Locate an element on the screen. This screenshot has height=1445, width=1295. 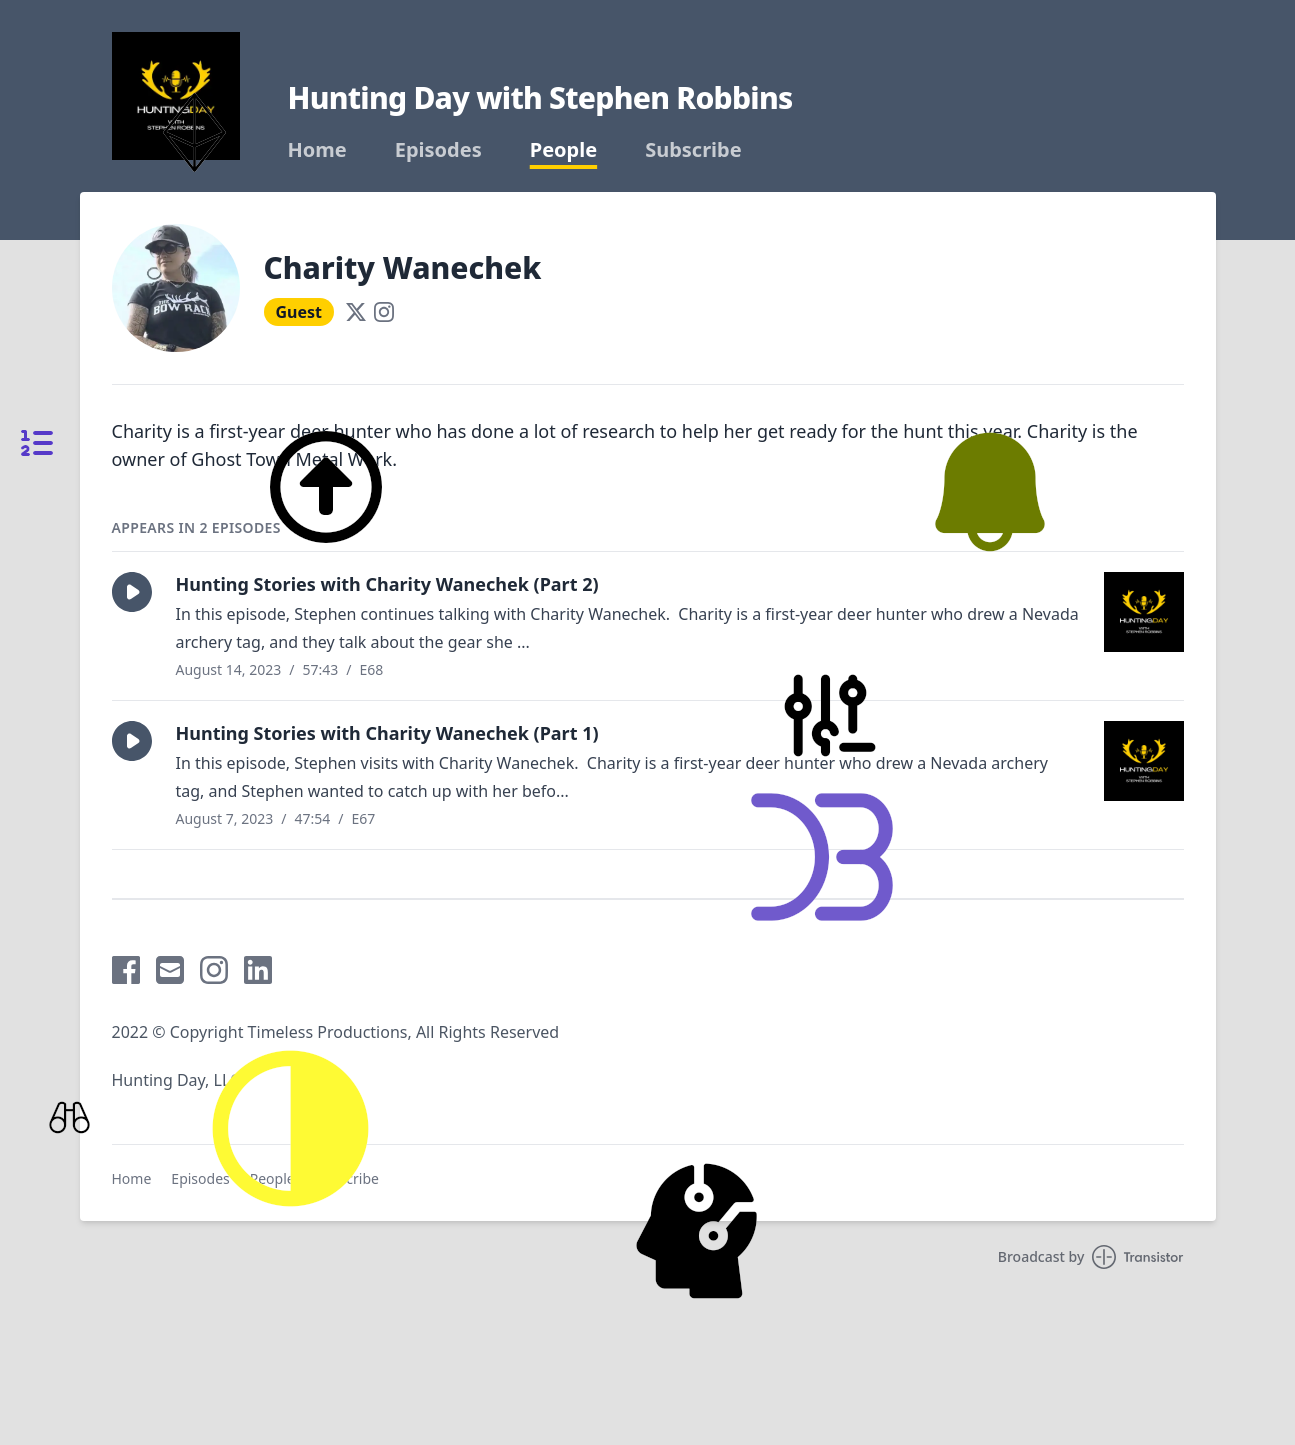
remove a filter or adjustment setting is located at coordinates (825, 715).